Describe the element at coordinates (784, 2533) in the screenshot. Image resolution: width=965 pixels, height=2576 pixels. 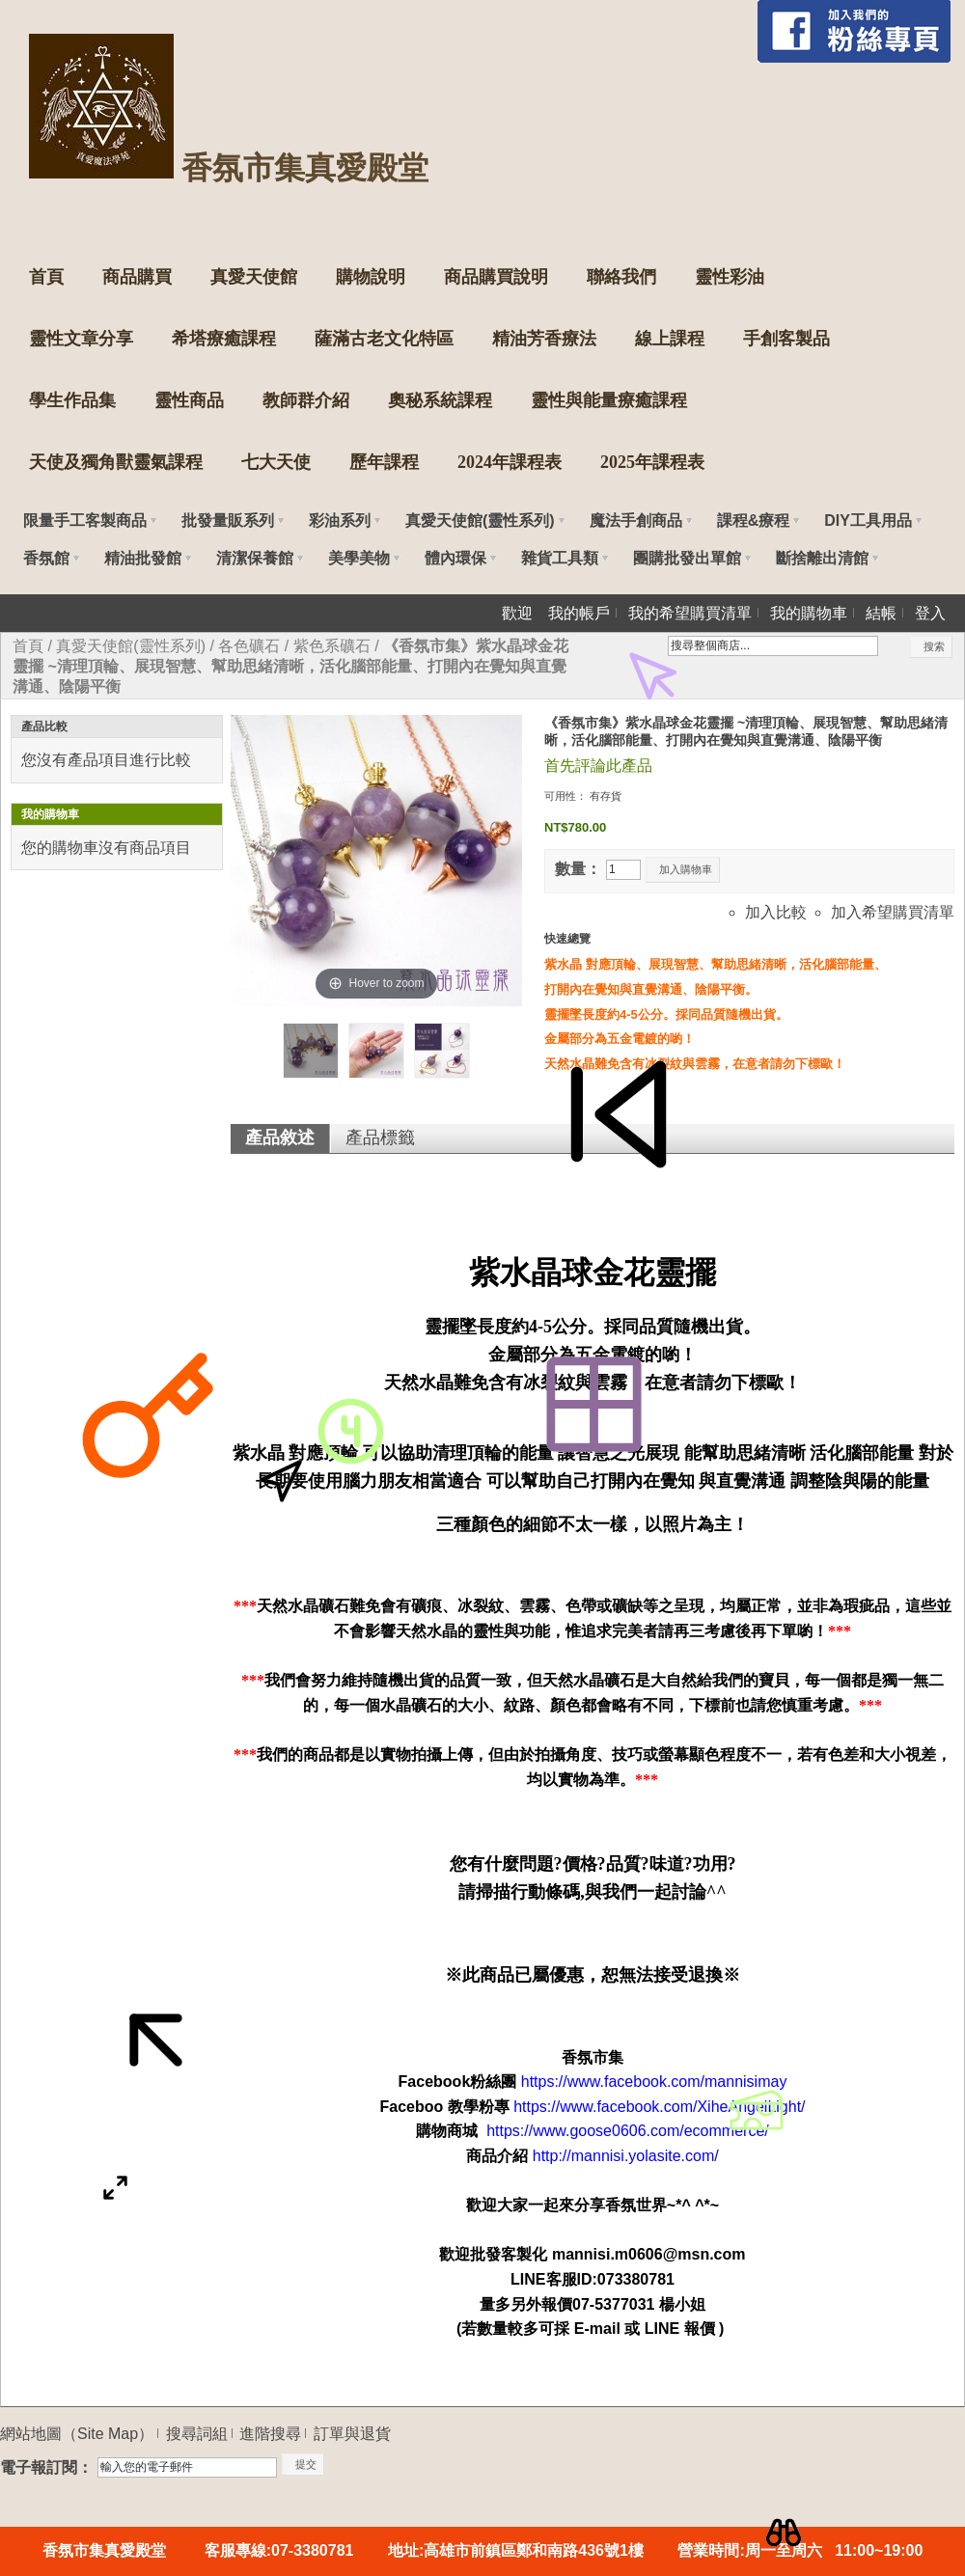
I see `search or explore content` at that location.